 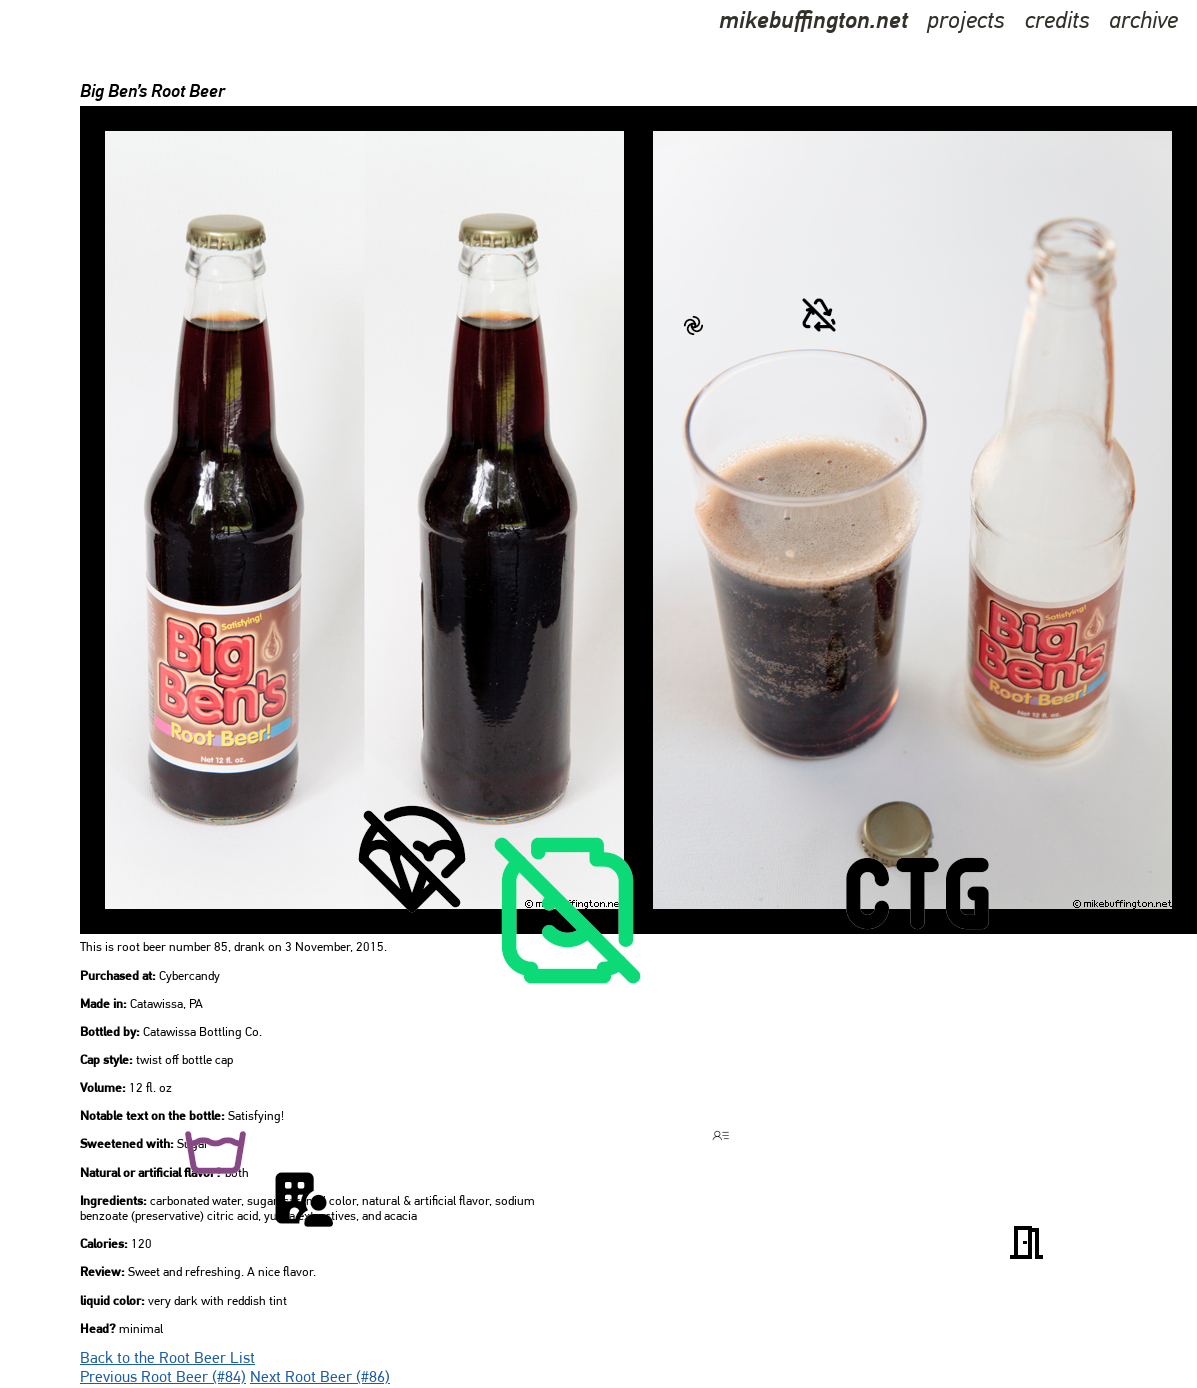 I want to click on view company or workplace profile, so click(x=301, y=1198).